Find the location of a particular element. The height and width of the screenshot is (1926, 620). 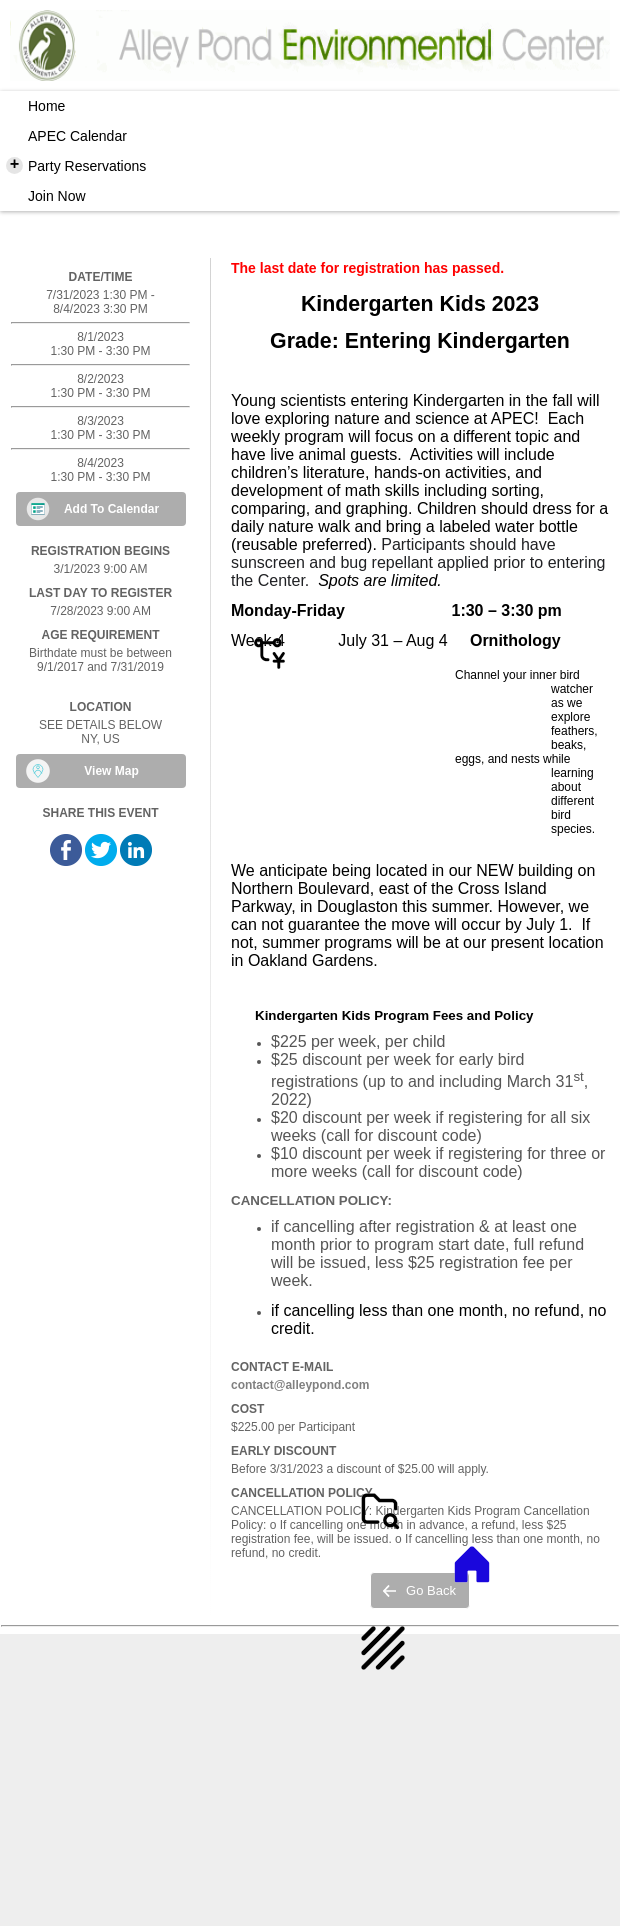

navigate to home screen is located at coordinates (472, 1565).